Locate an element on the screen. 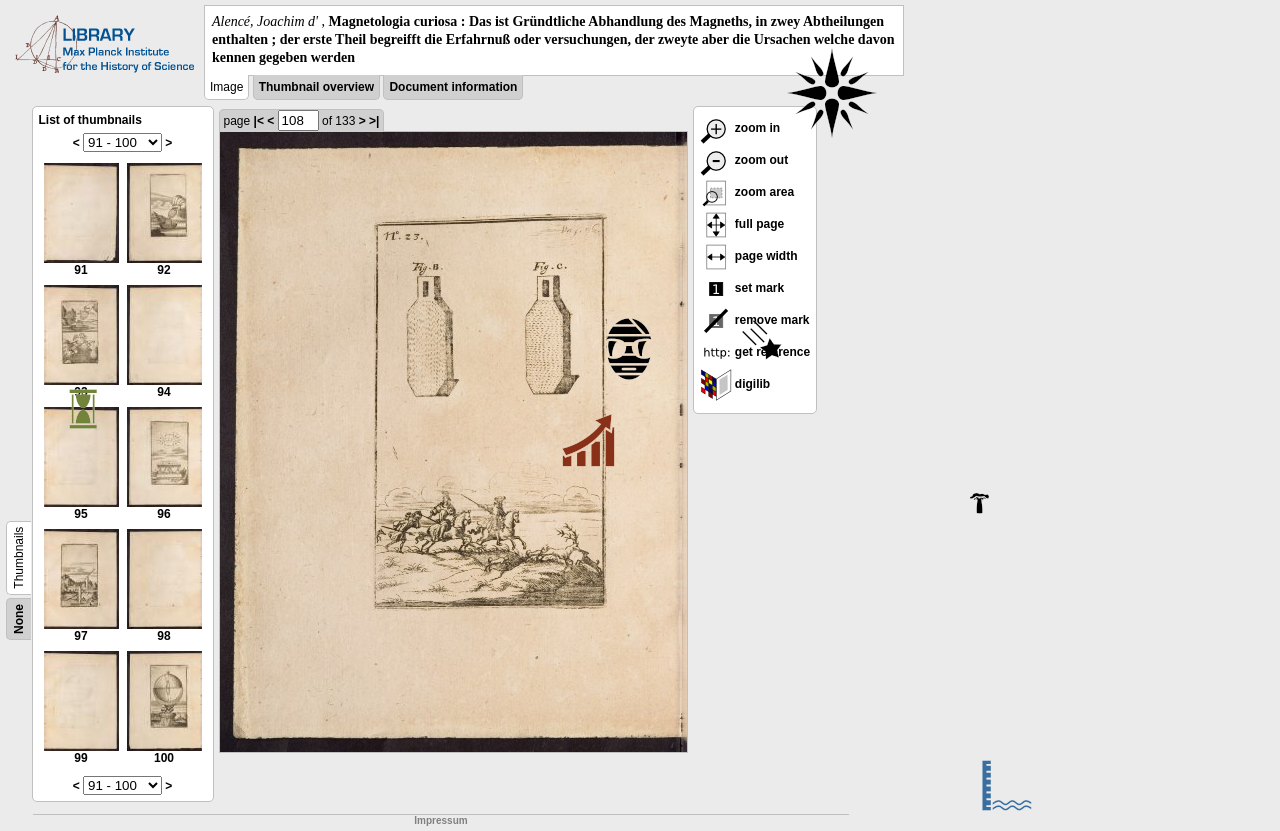 This screenshot has height=831, width=1280. indicates a shooting star event or animation is located at coordinates (761, 339).